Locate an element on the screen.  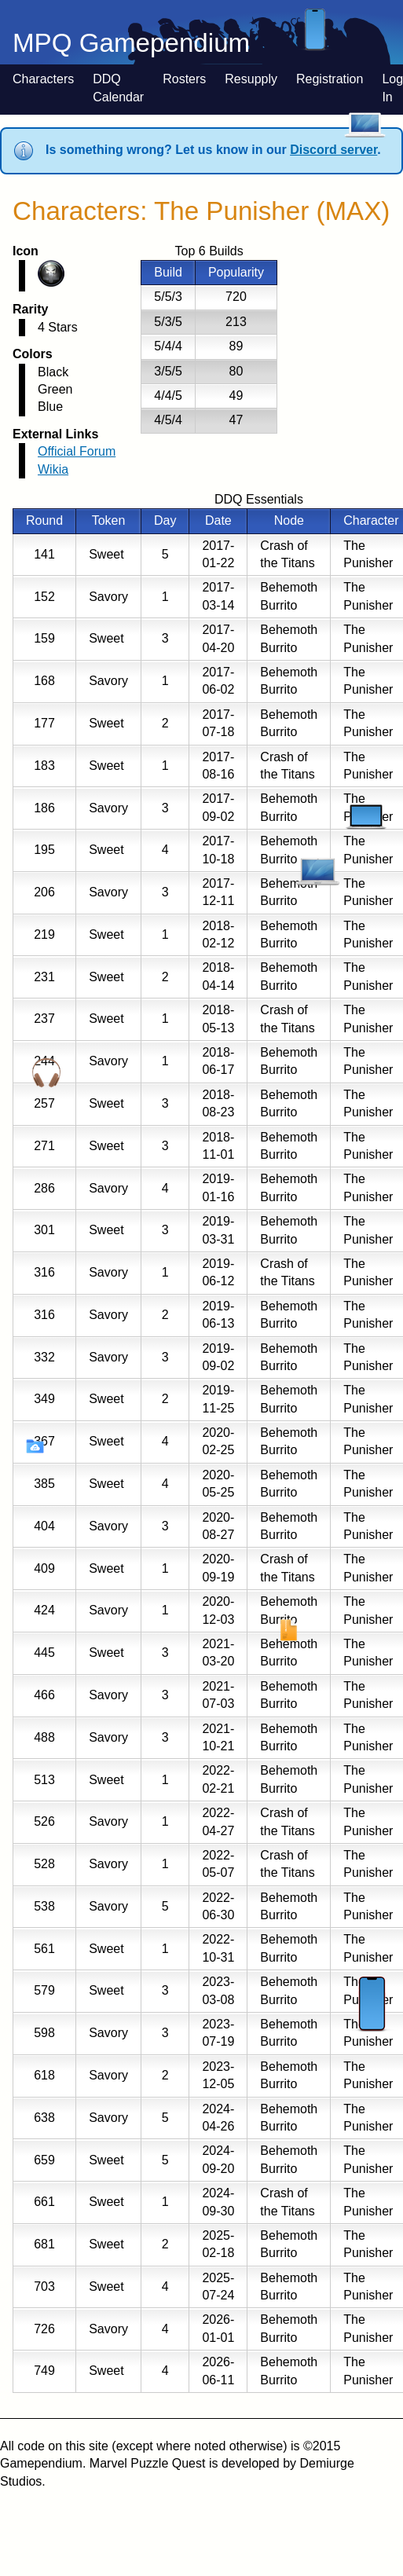
open folder containing downloaded youtube audio files is located at coordinates (35, 1446).